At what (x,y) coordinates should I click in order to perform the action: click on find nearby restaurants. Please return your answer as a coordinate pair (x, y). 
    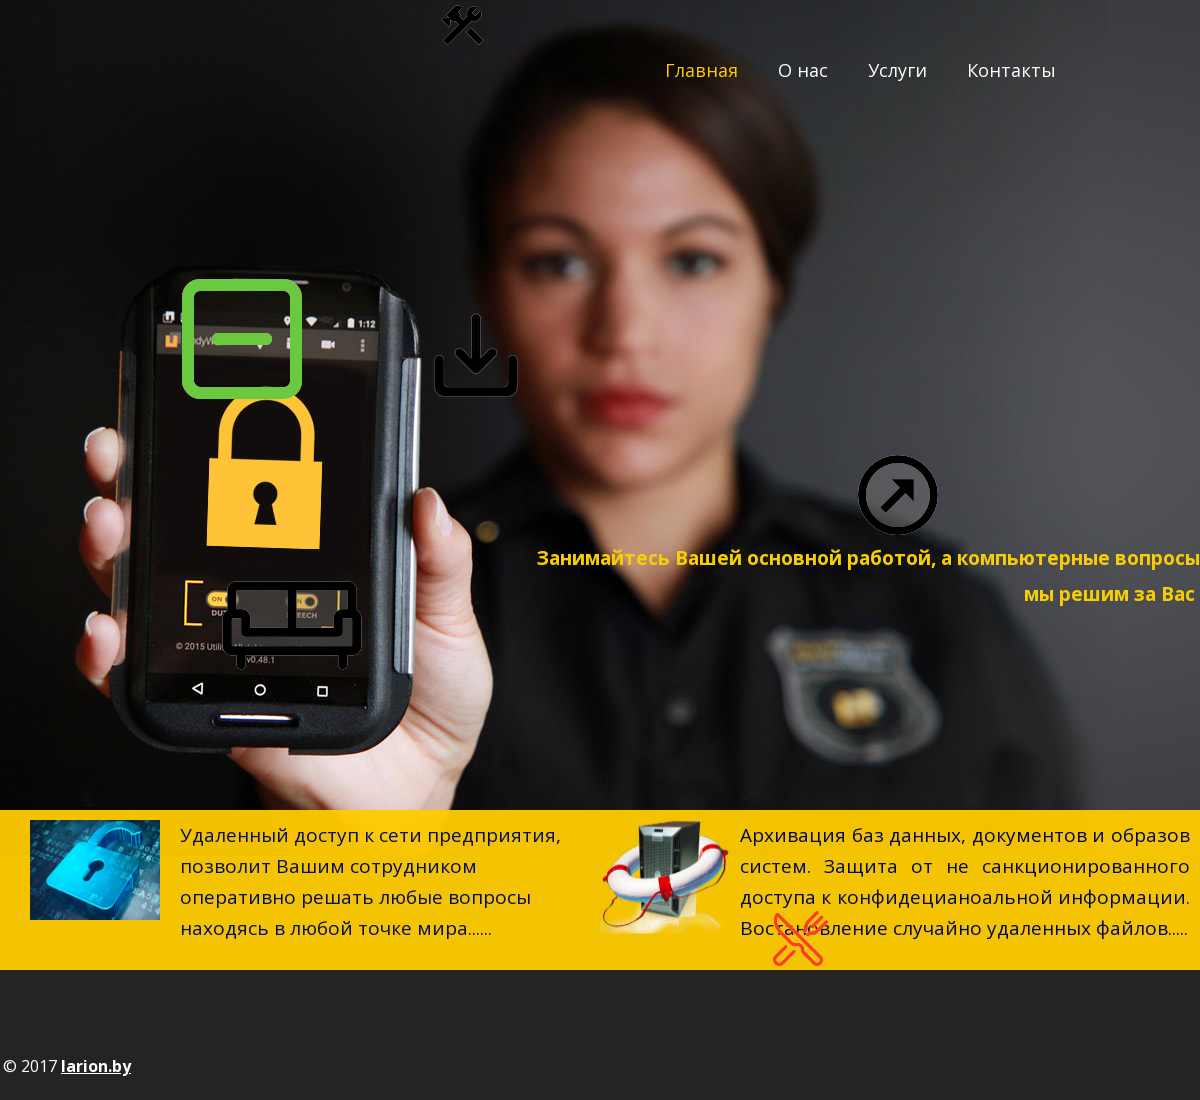
    Looking at the image, I should click on (800, 938).